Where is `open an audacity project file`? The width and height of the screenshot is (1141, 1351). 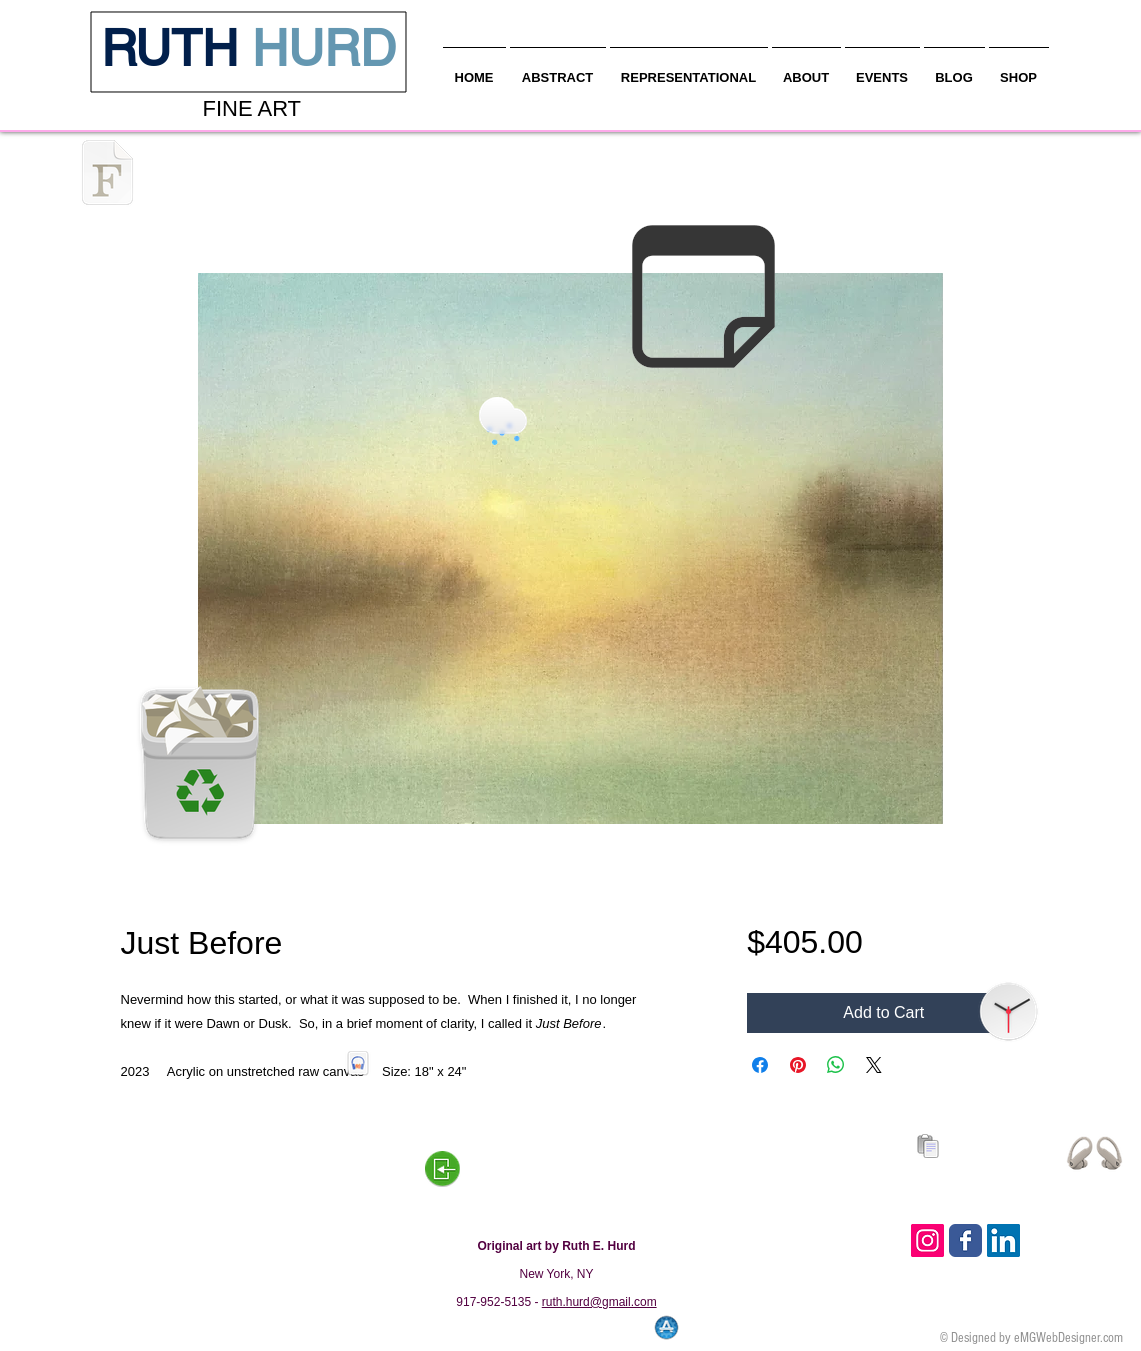 open an audacity project file is located at coordinates (358, 1063).